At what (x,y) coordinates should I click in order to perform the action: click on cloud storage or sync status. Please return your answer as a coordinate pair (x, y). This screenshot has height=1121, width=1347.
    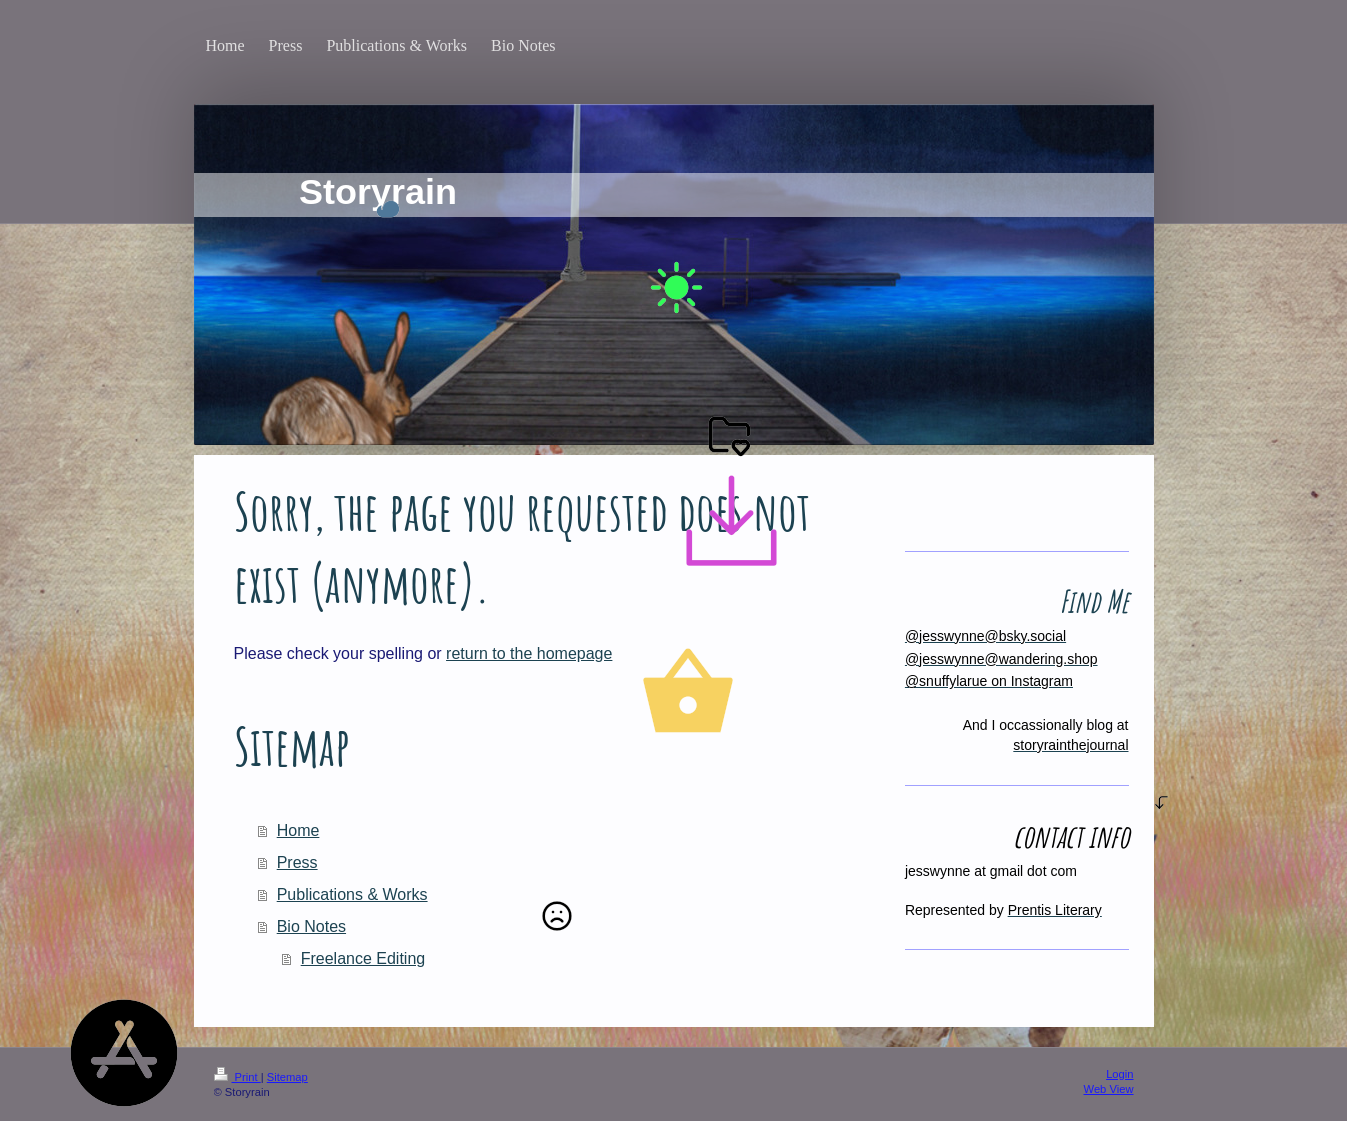
    Looking at the image, I should click on (388, 209).